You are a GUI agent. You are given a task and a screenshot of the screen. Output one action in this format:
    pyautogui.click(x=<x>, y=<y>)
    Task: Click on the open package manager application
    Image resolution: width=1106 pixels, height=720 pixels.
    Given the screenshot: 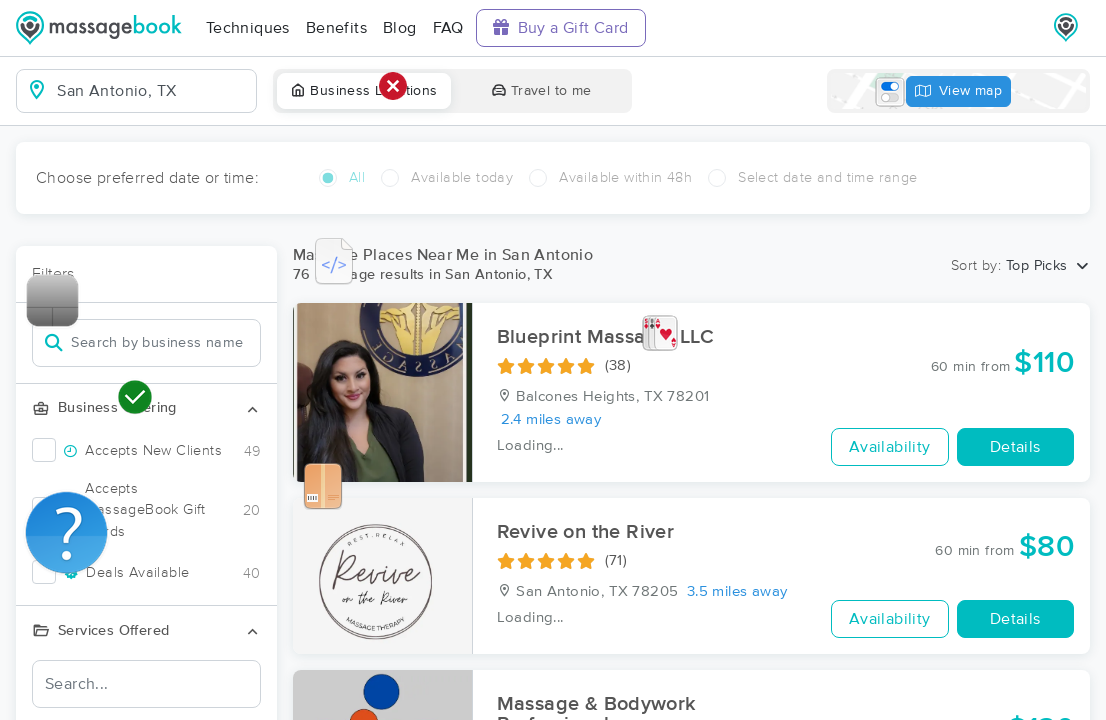 What is the action you would take?
    pyautogui.click(x=323, y=486)
    